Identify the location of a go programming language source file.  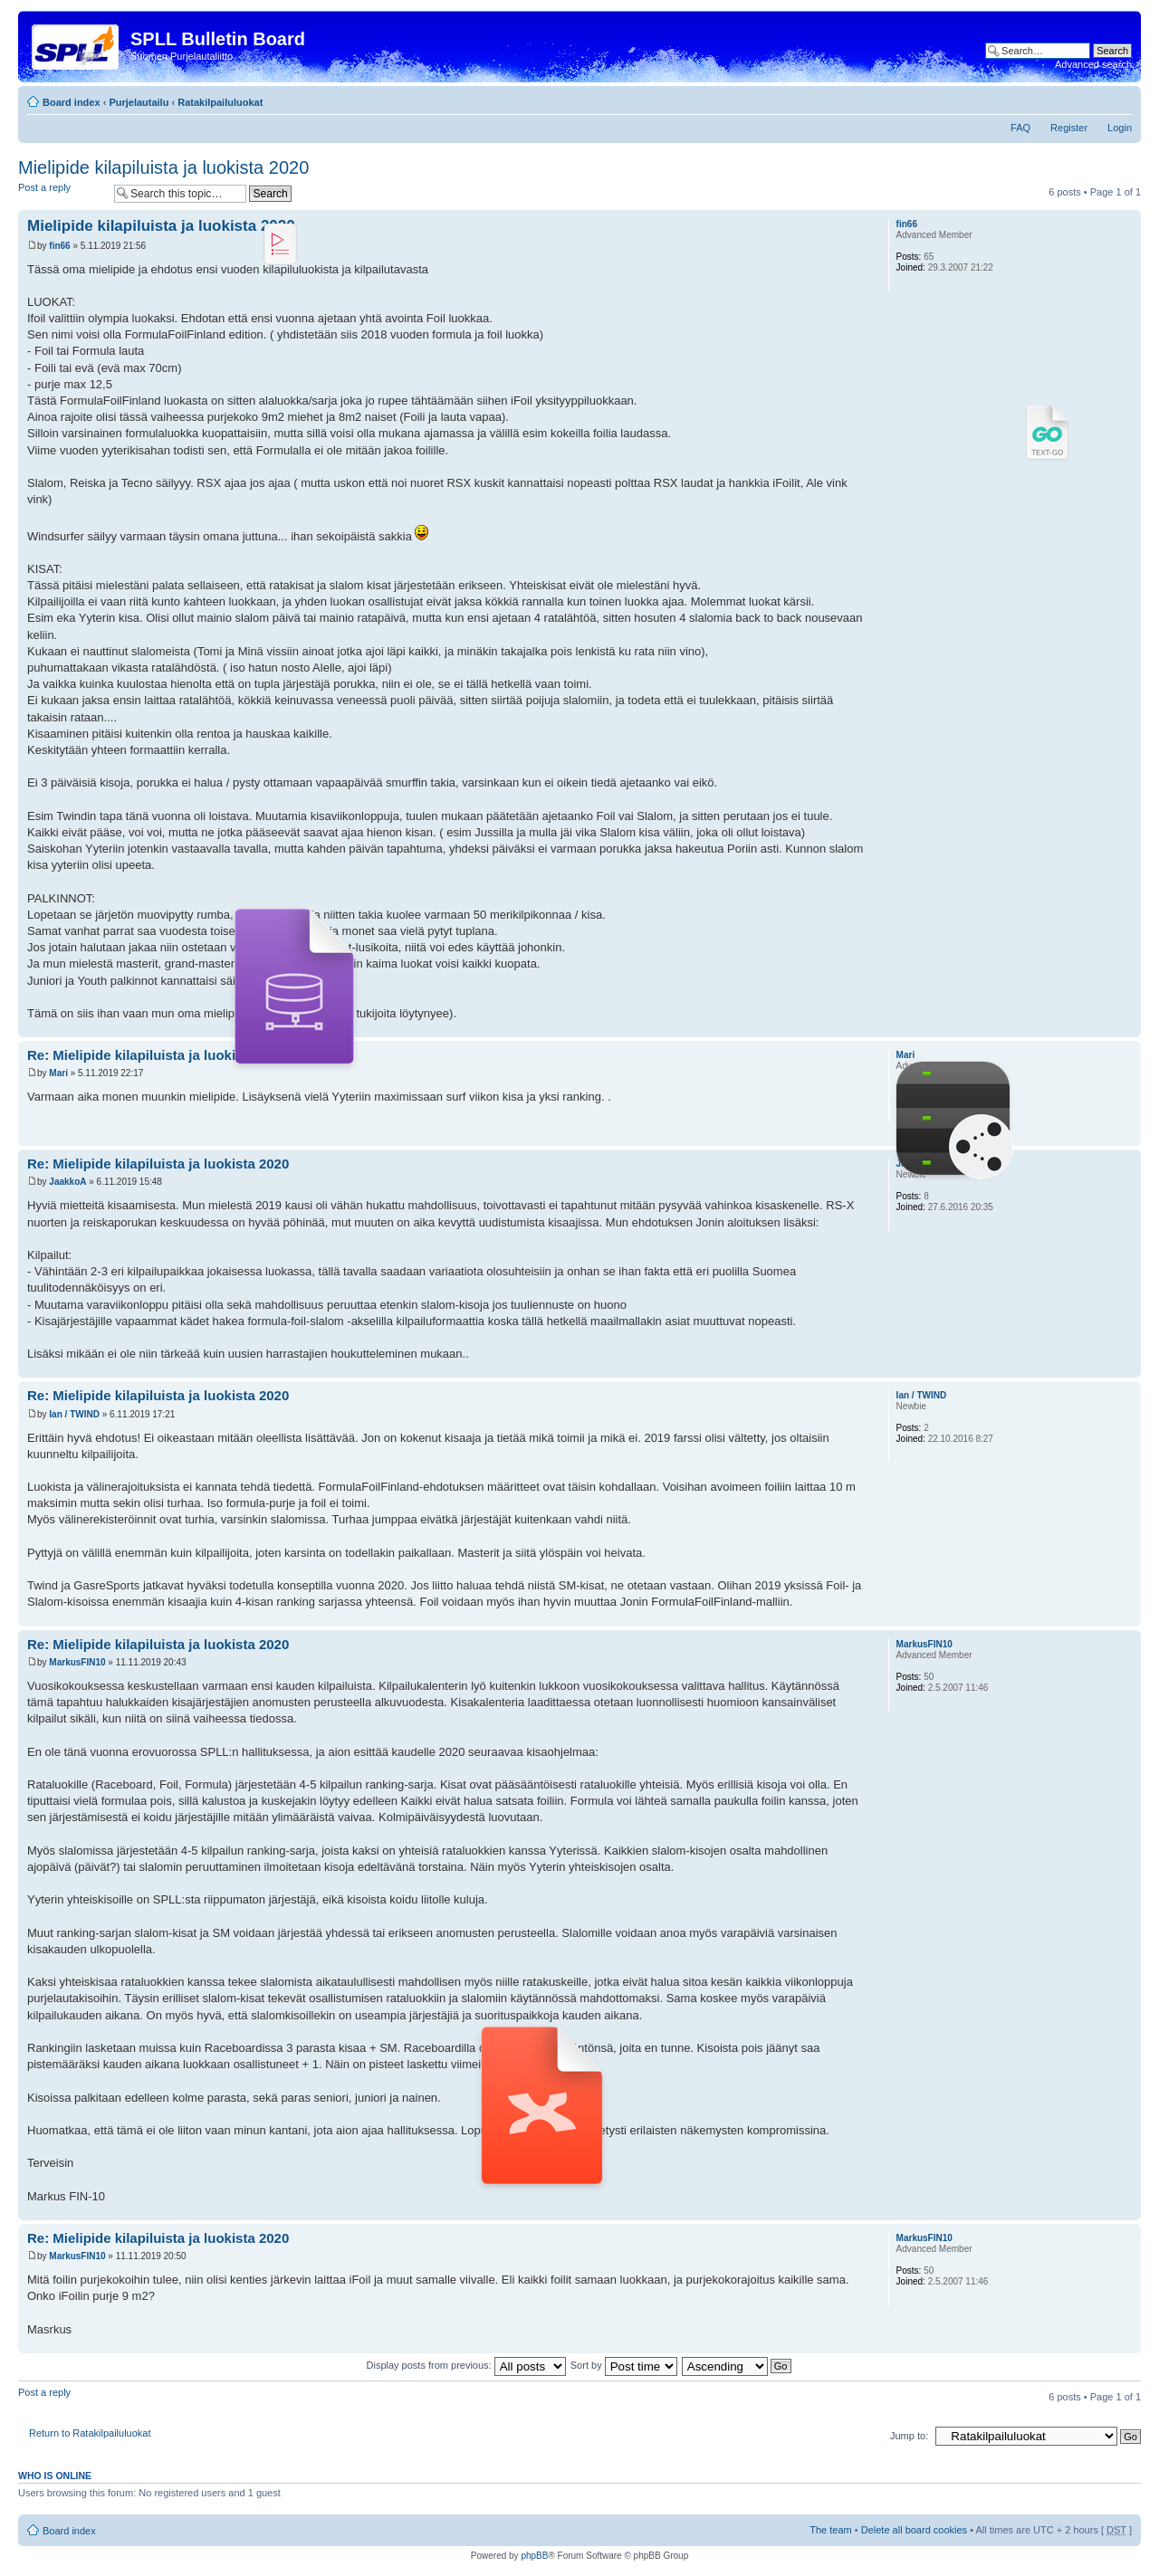
(1047, 433).